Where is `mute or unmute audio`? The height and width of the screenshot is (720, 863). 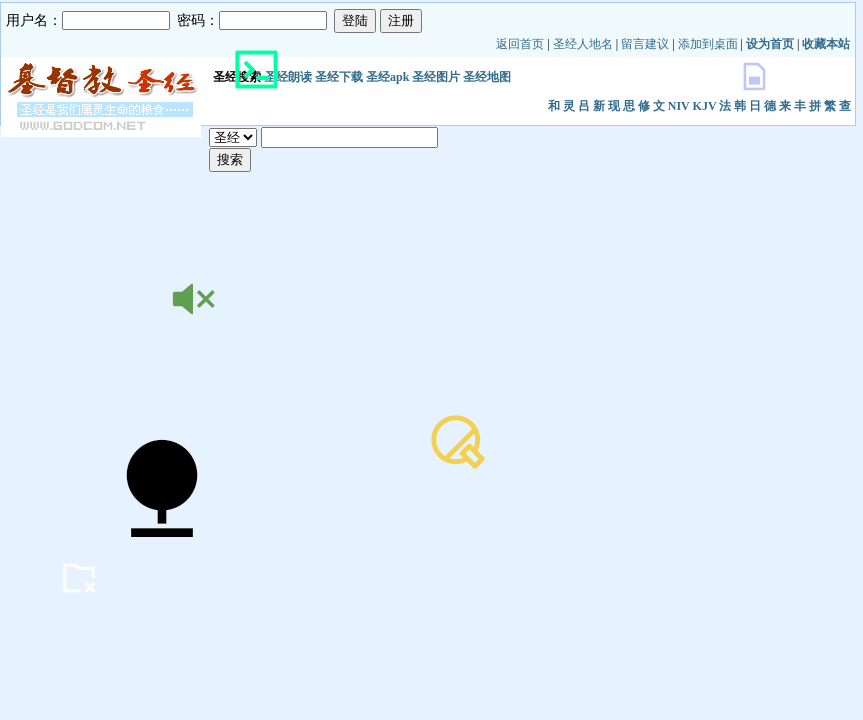 mute or unmute audio is located at coordinates (193, 299).